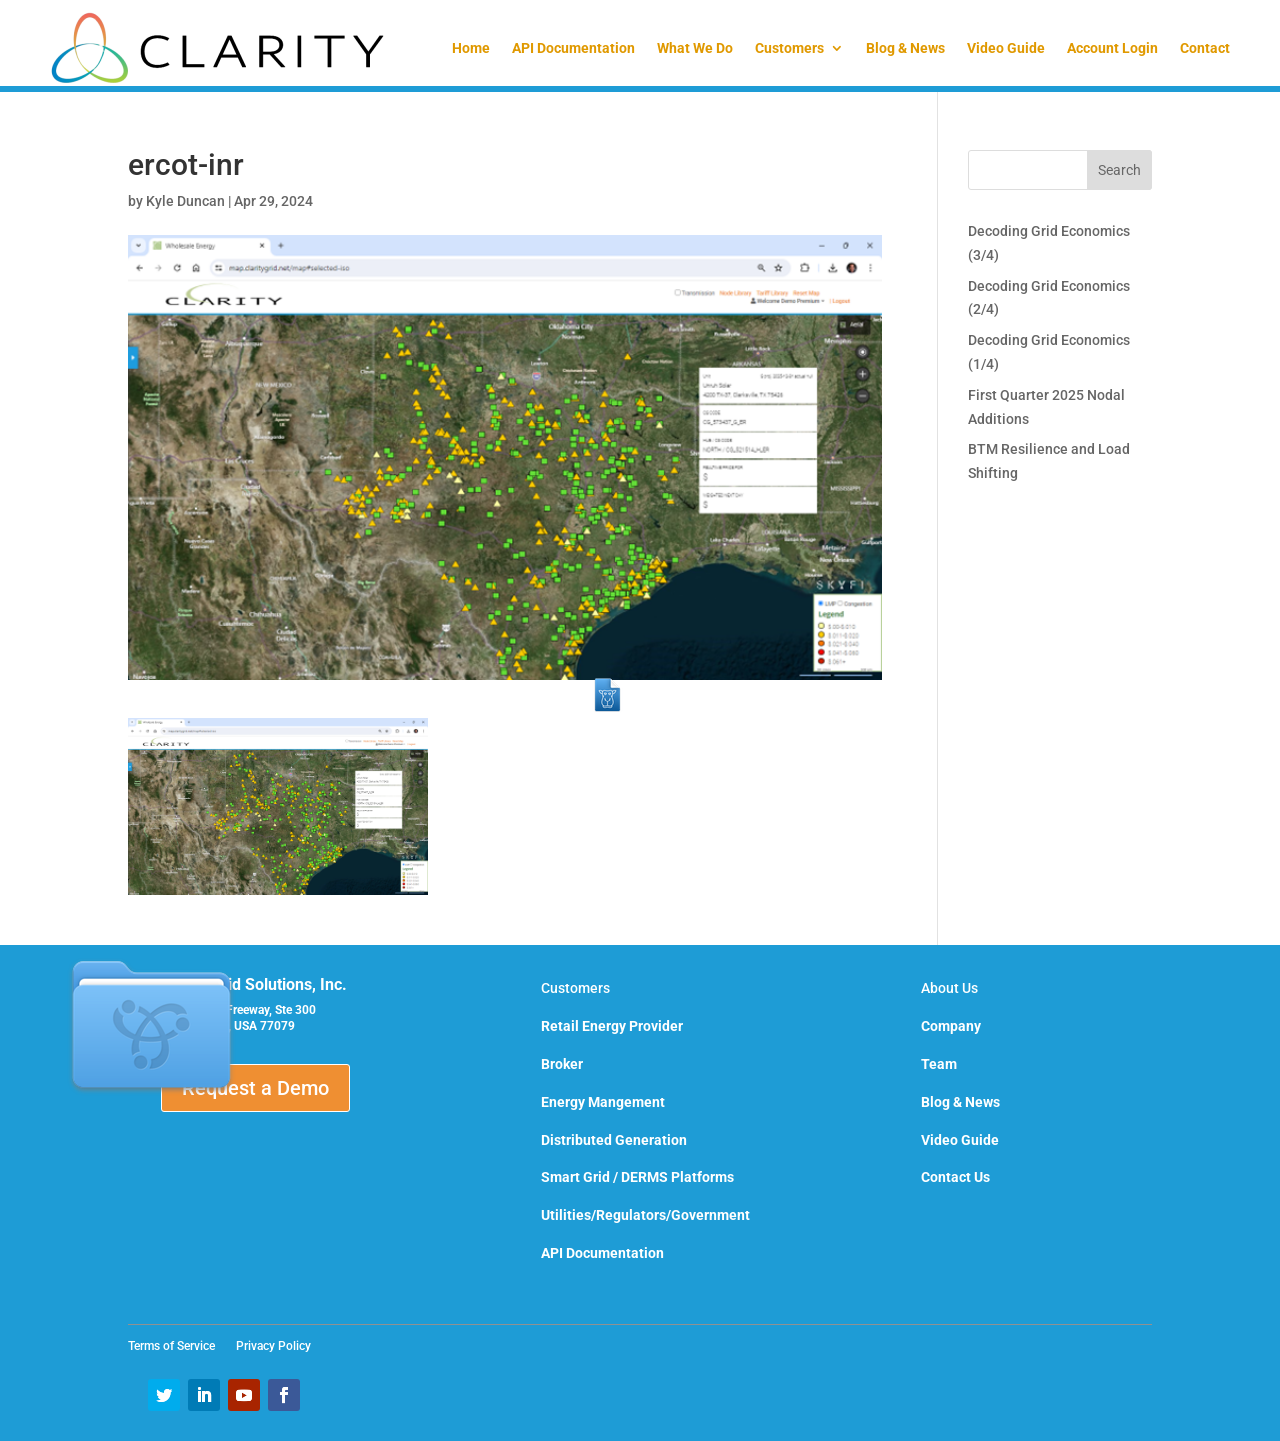 The height and width of the screenshot is (1441, 1280). Describe the element at coordinates (151, 1024) in the screenshot. I see `open your communication files folder` at that location.